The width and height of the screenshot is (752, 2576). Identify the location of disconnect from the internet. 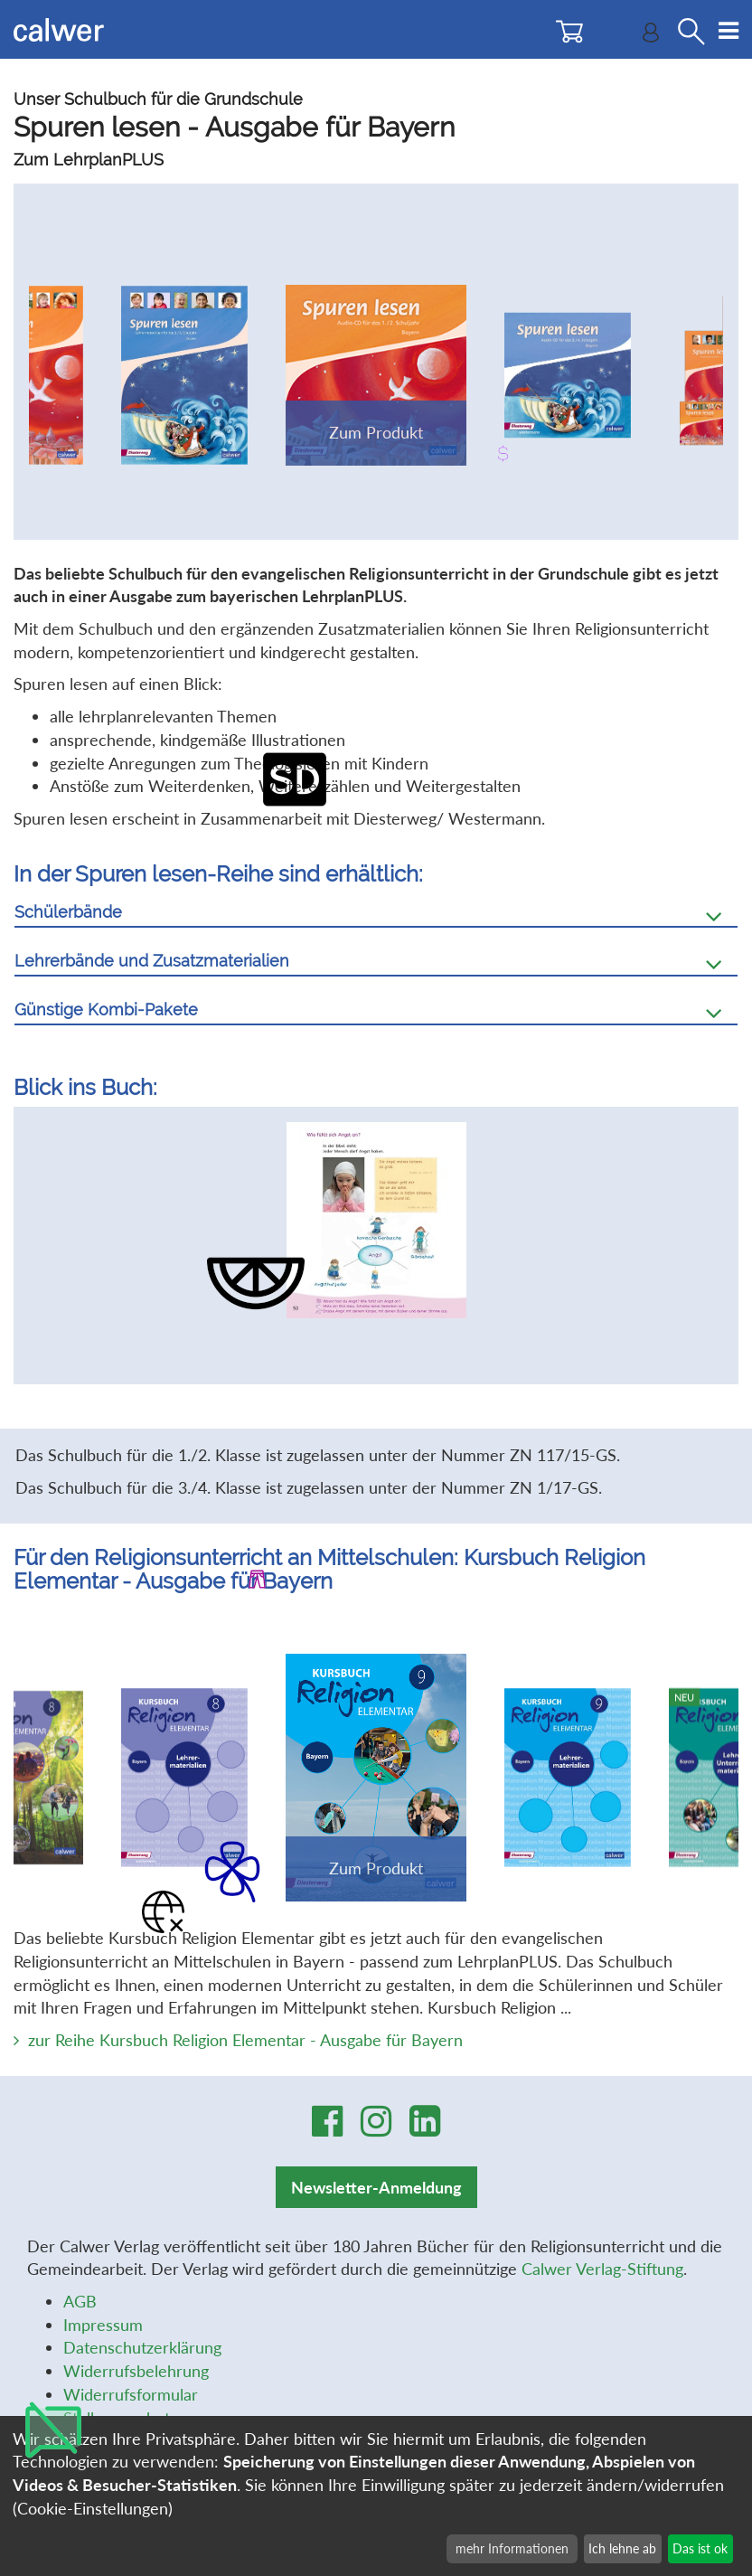
(163, 1911).